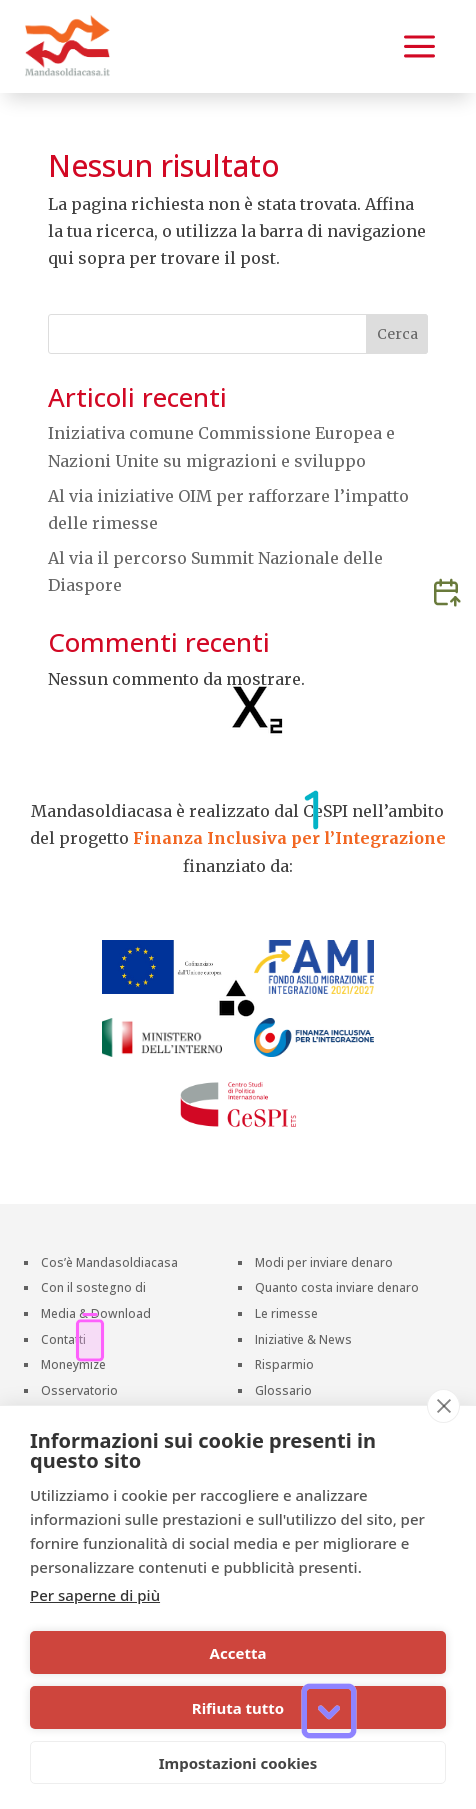  I want to click on indicates battery is completely drained, so click(90, 1338).